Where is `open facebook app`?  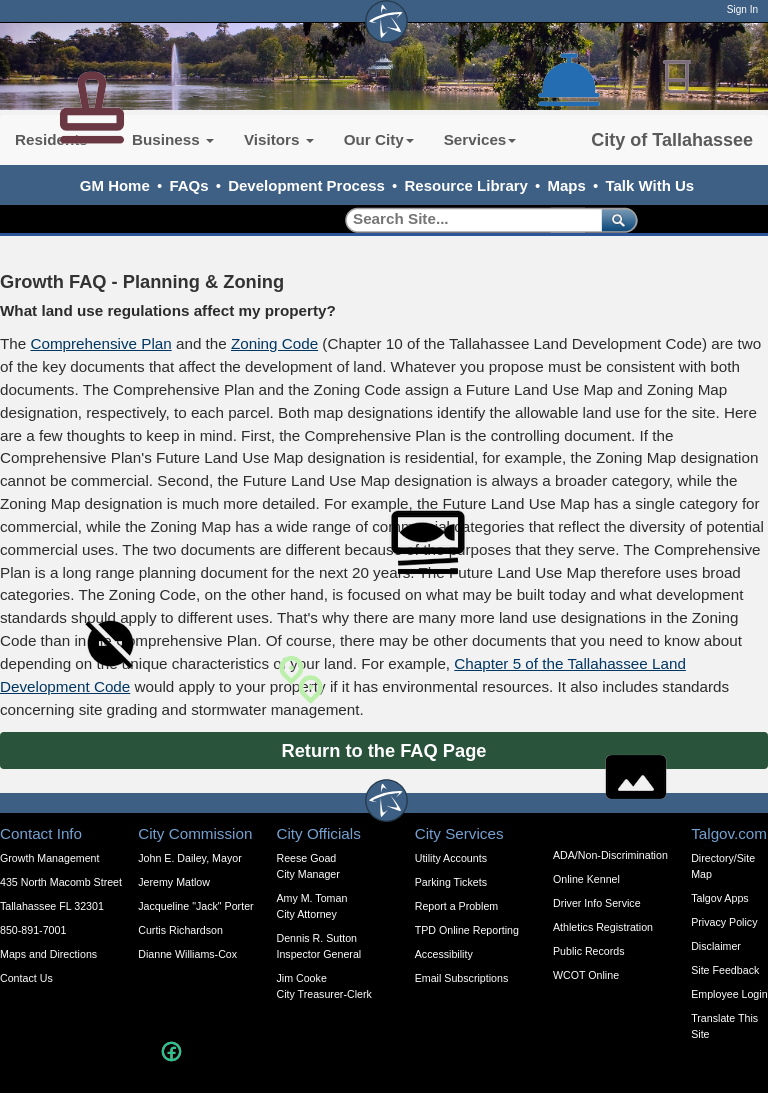
open facebook app is located at coordinates (171, 1051).